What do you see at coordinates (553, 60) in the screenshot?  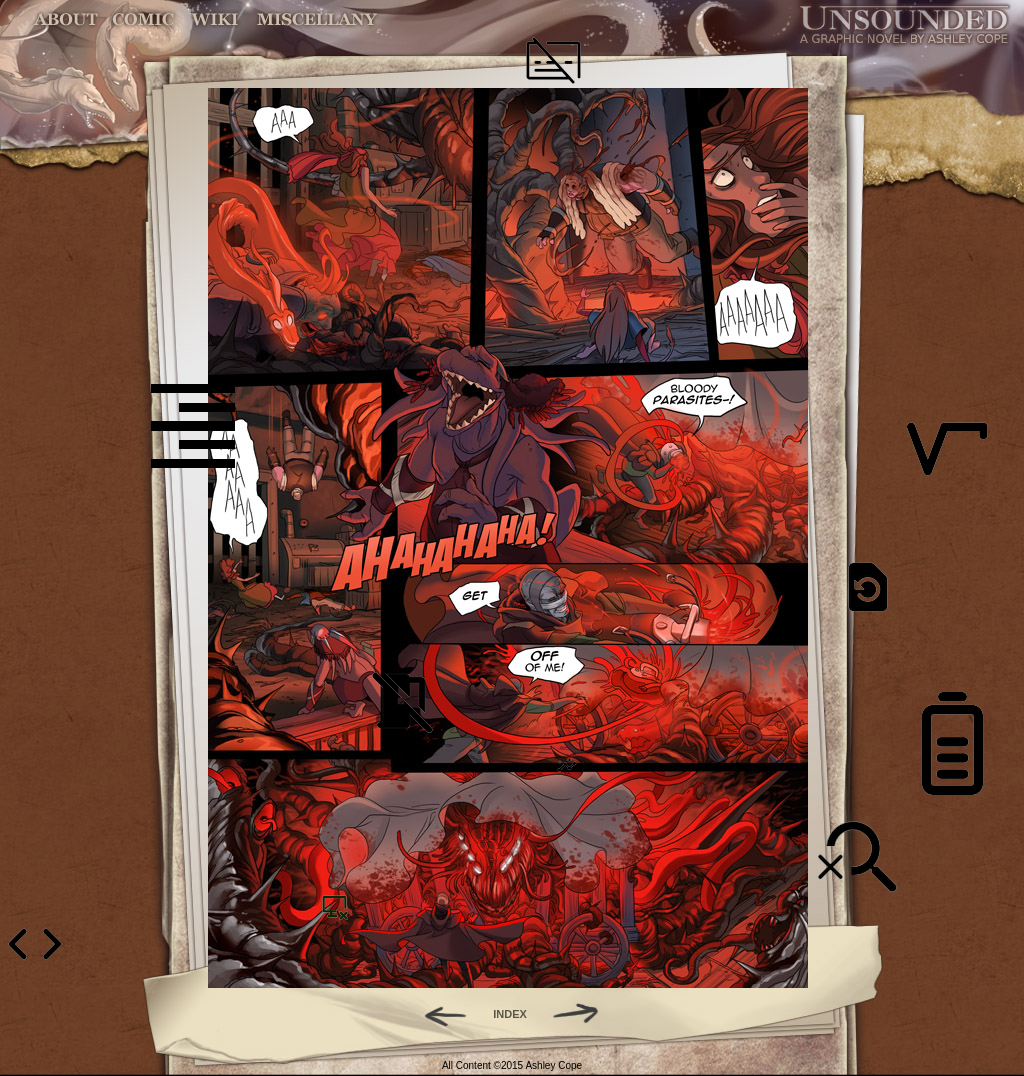 I see `disable subtitles or closed captions` at bounding box center [553, 60].